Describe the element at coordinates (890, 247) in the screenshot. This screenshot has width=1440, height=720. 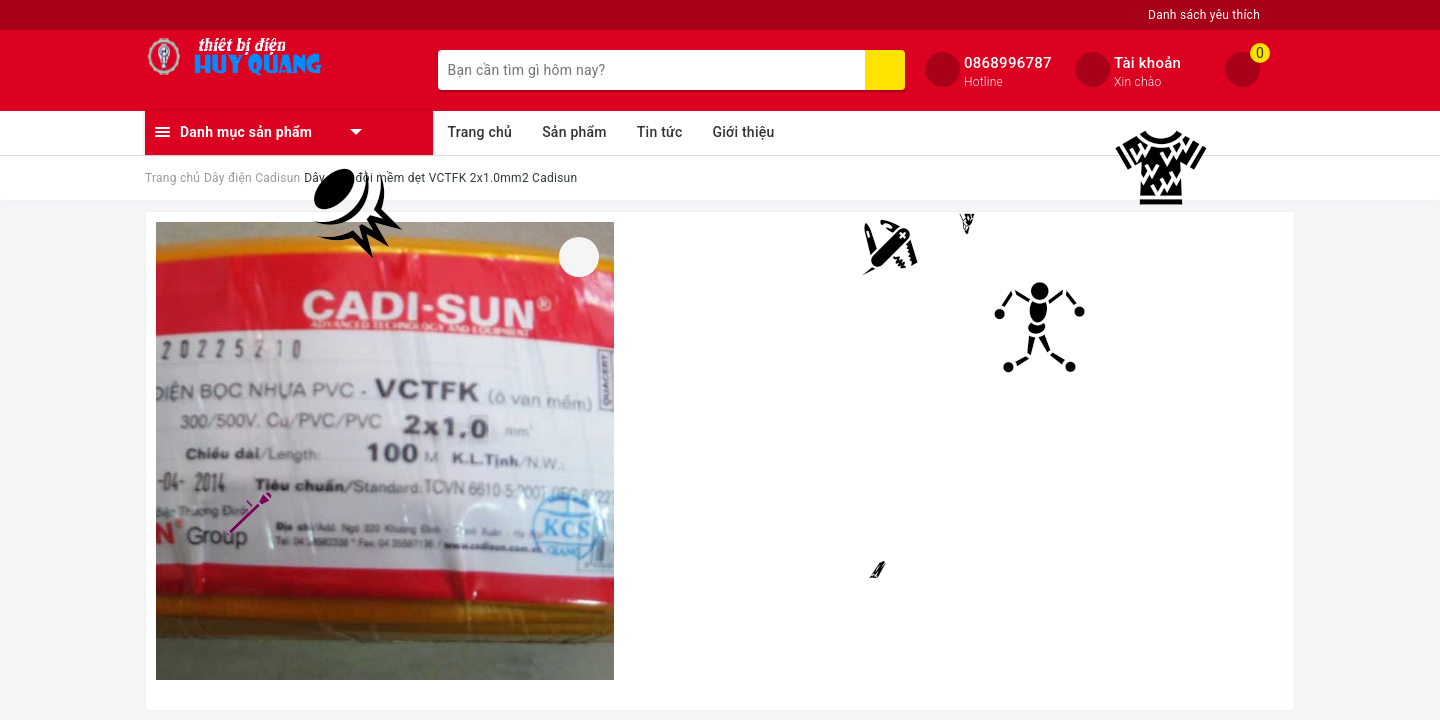
I see `access multi-tool or utility features` at that location.